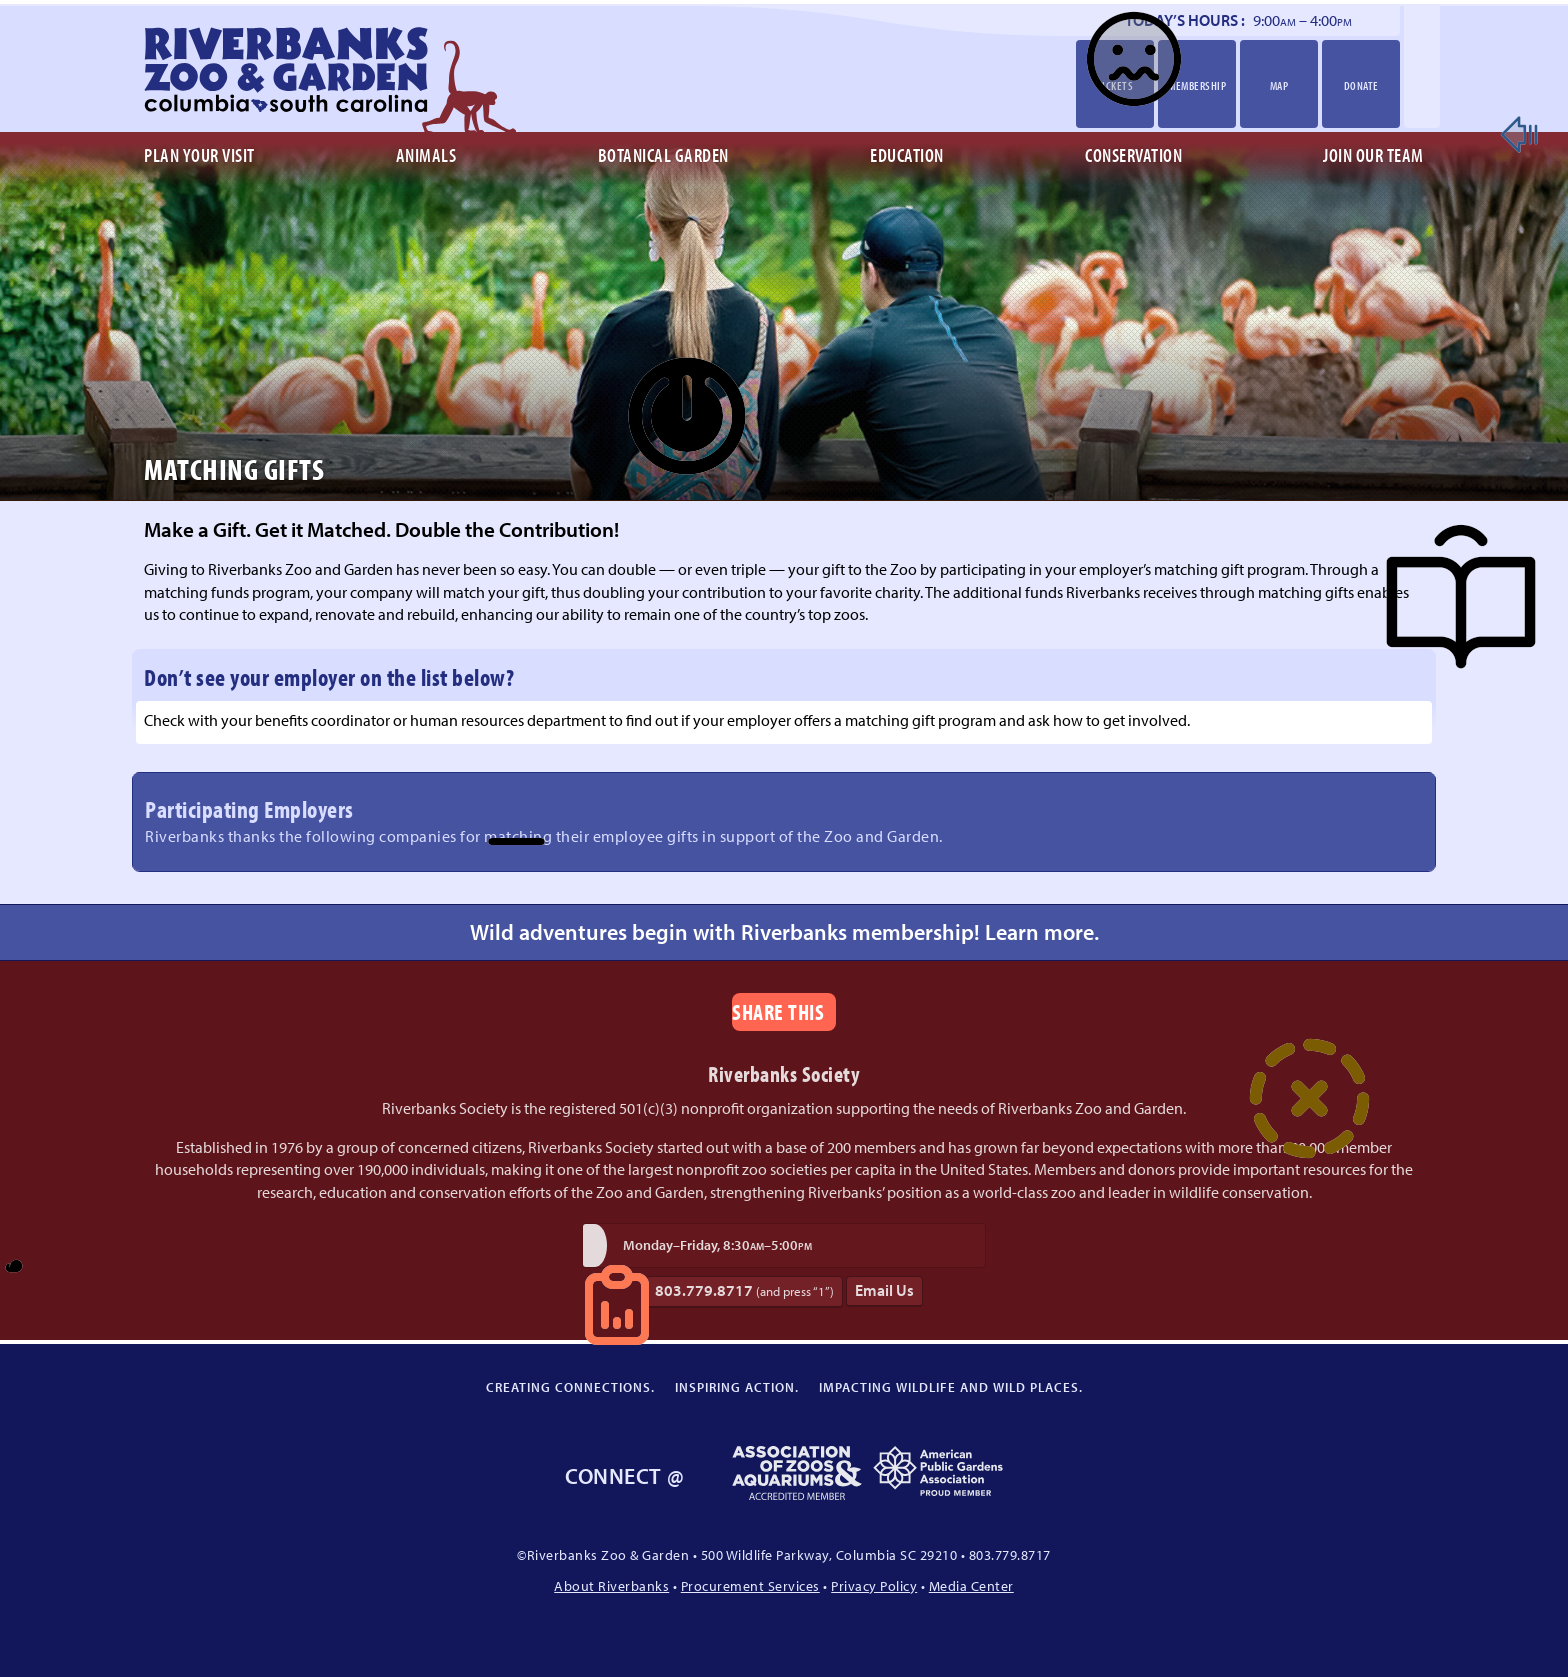 The image size is (1568, 1677). What do you see at coordinates (1309, 1098) in the screenshot?
I see `cancel a pending or in-progress action` at bounding box center [1309, 1098].